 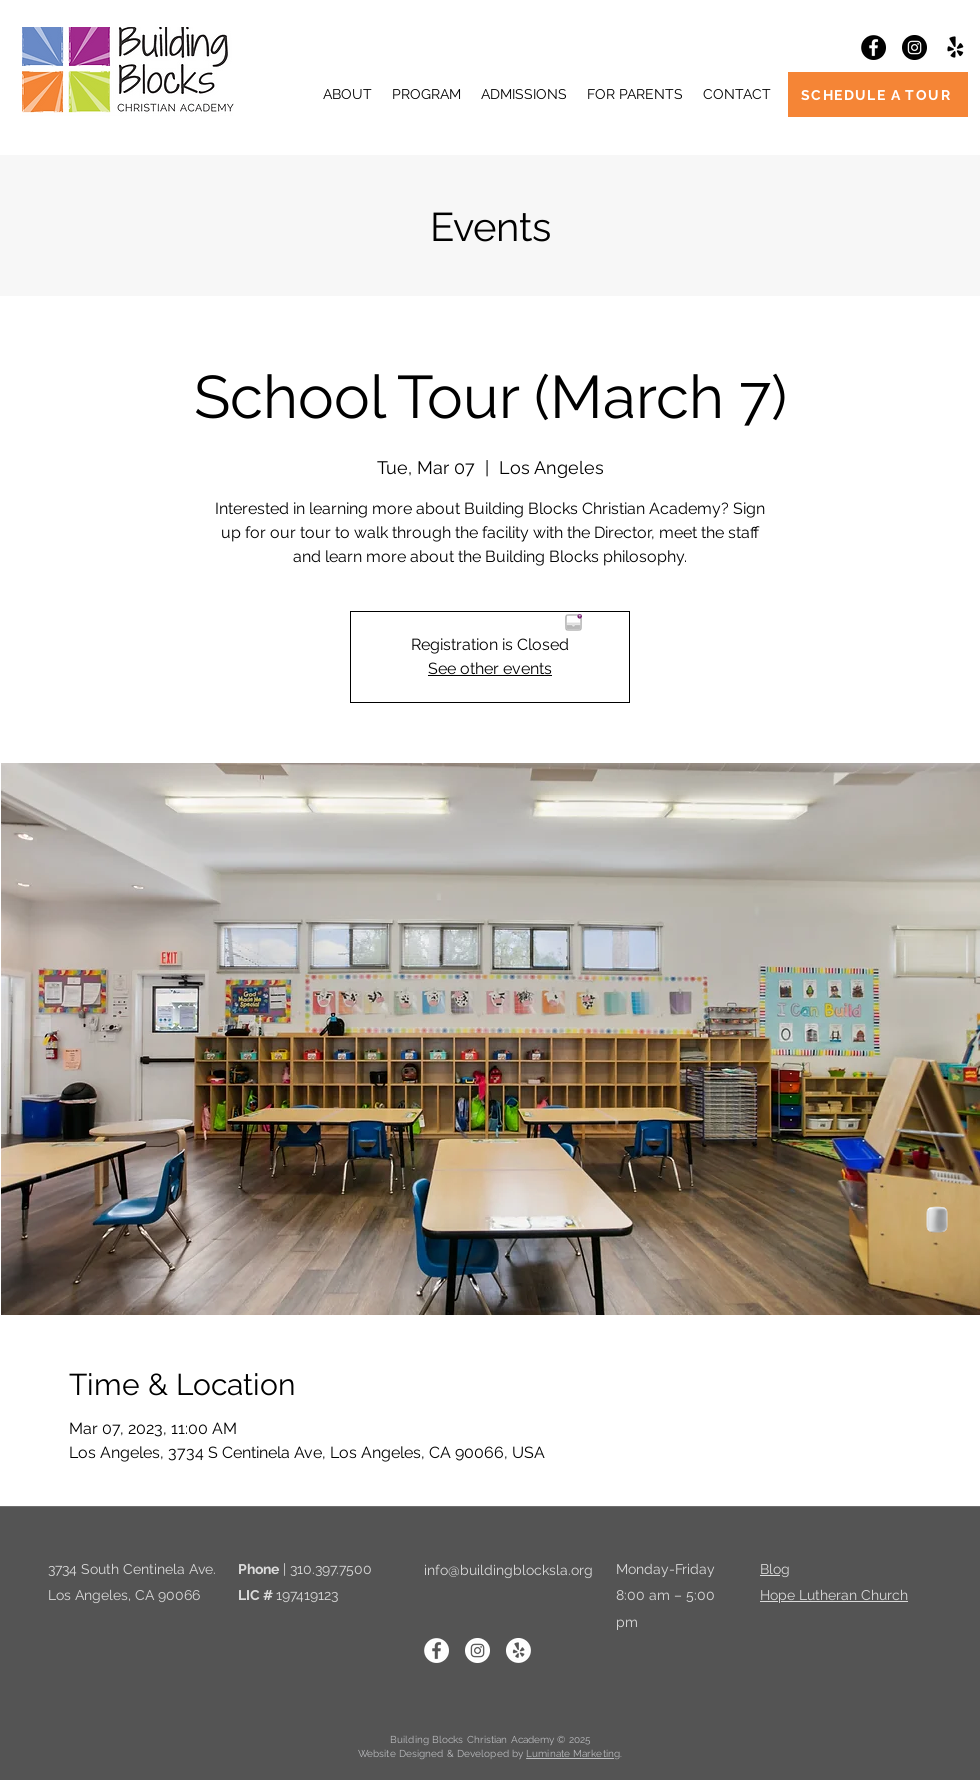 What do you see at coordinates (937, 1220) in the screenshot?
I see `apple homepod smart speaker device` at bounding box center [937, 1220].